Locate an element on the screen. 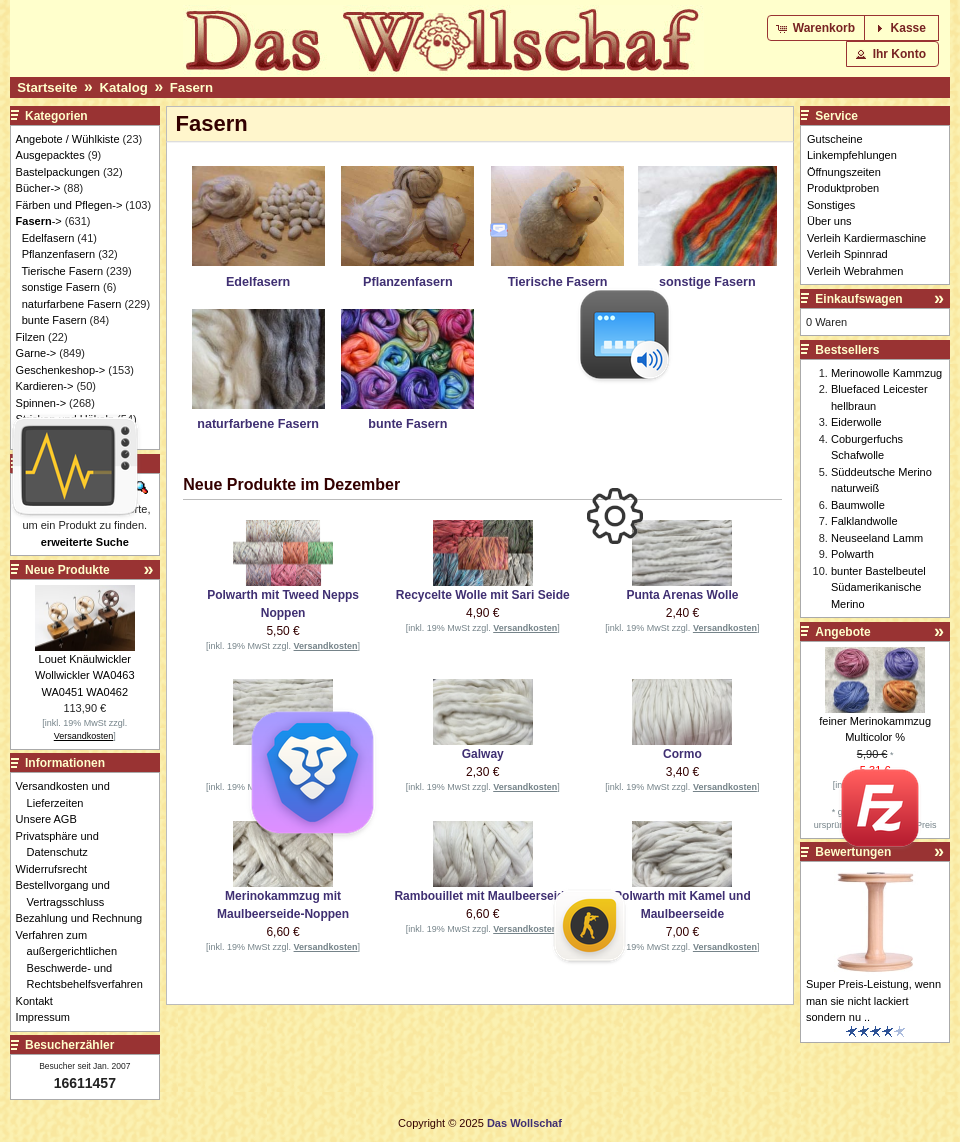  open FileZilla FTP client is located at coordinates (880, 808).